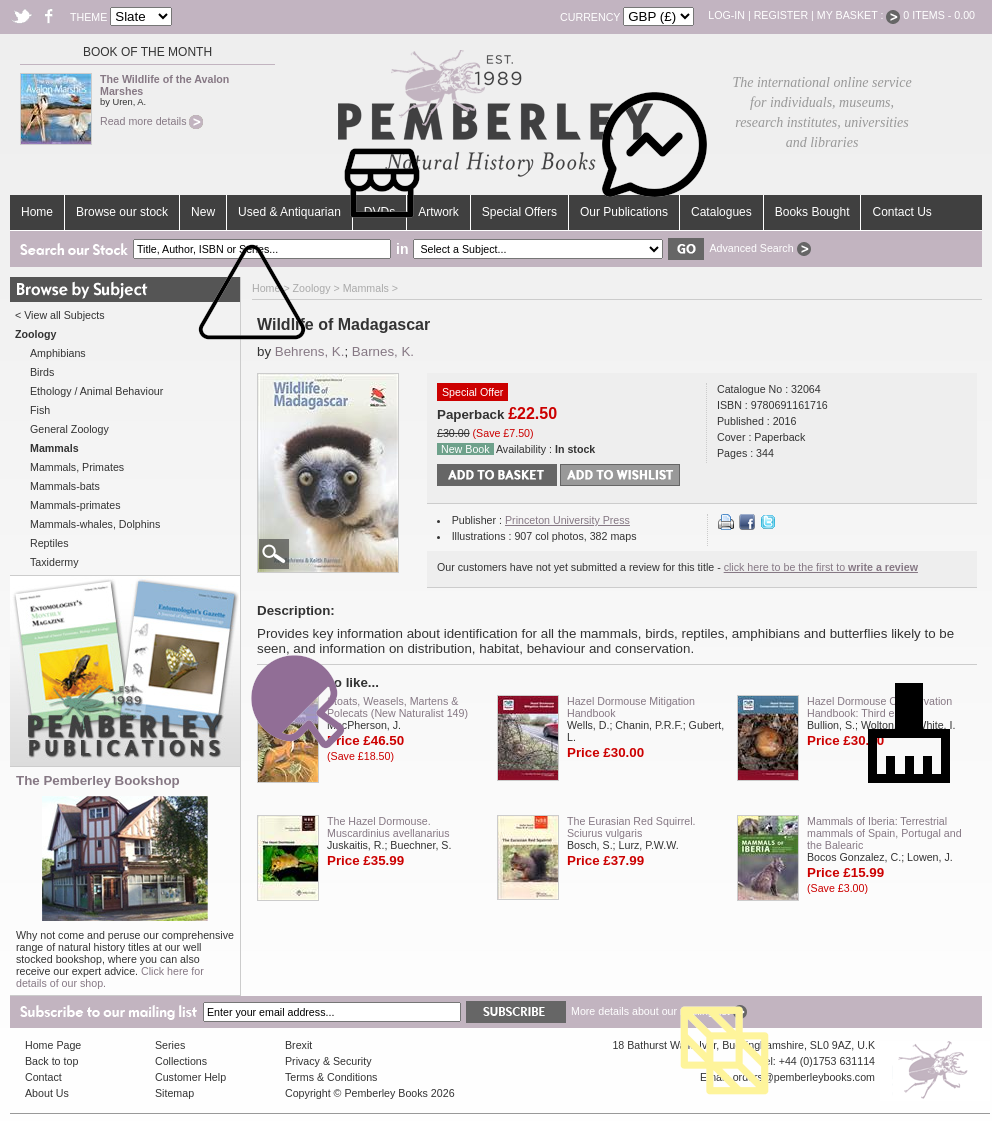  I want to click on access cleaning or housekeeping services, so click(909, 733).